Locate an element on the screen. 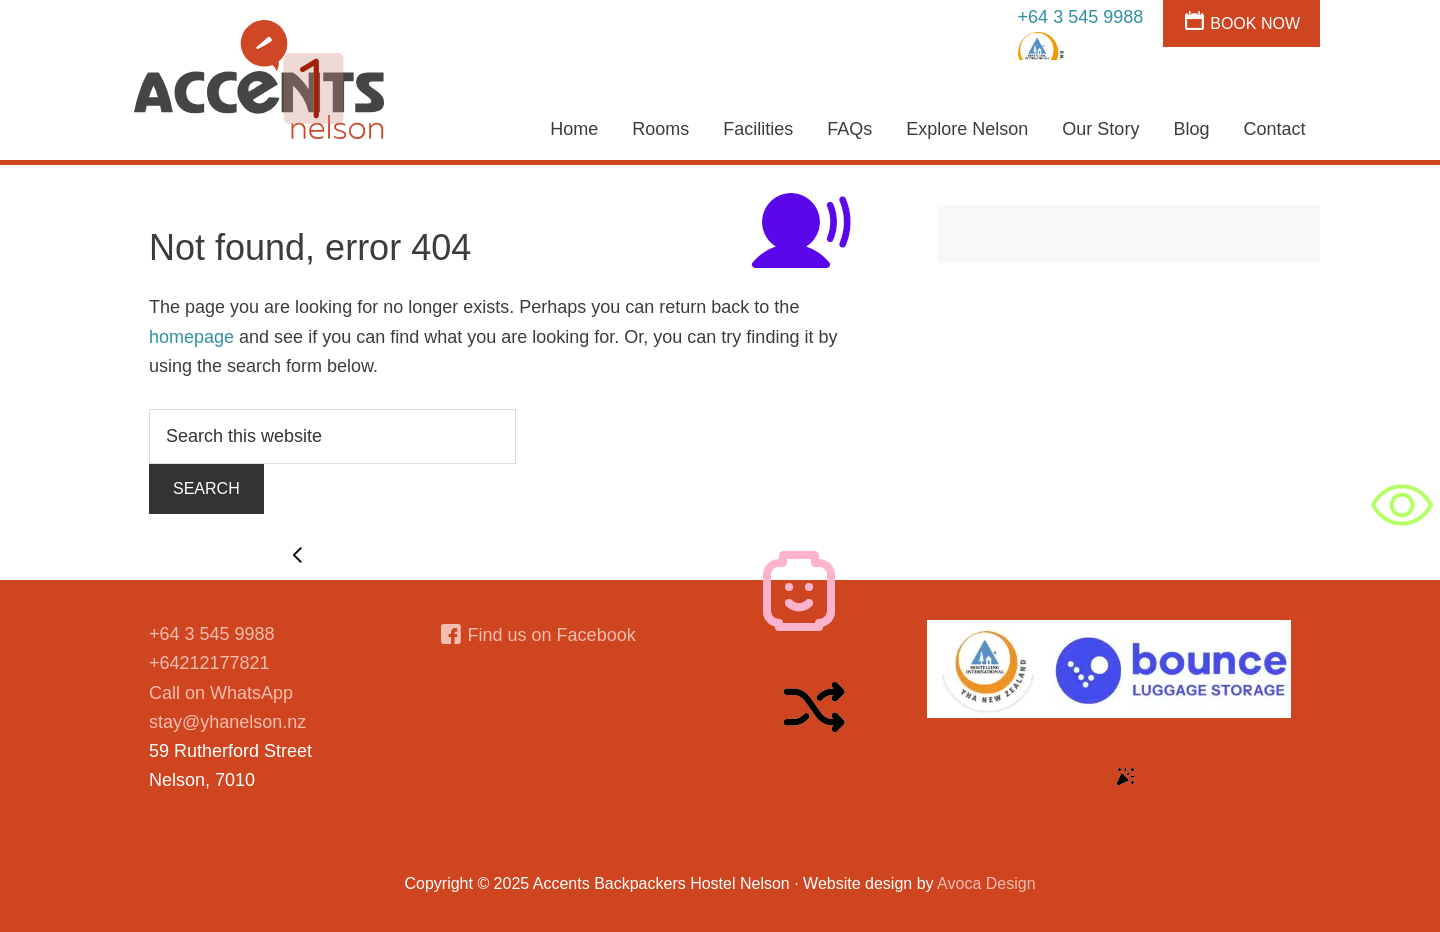 The image size is (1440, 932). celebration or success state indicator is located at coordinates (1126, 776).